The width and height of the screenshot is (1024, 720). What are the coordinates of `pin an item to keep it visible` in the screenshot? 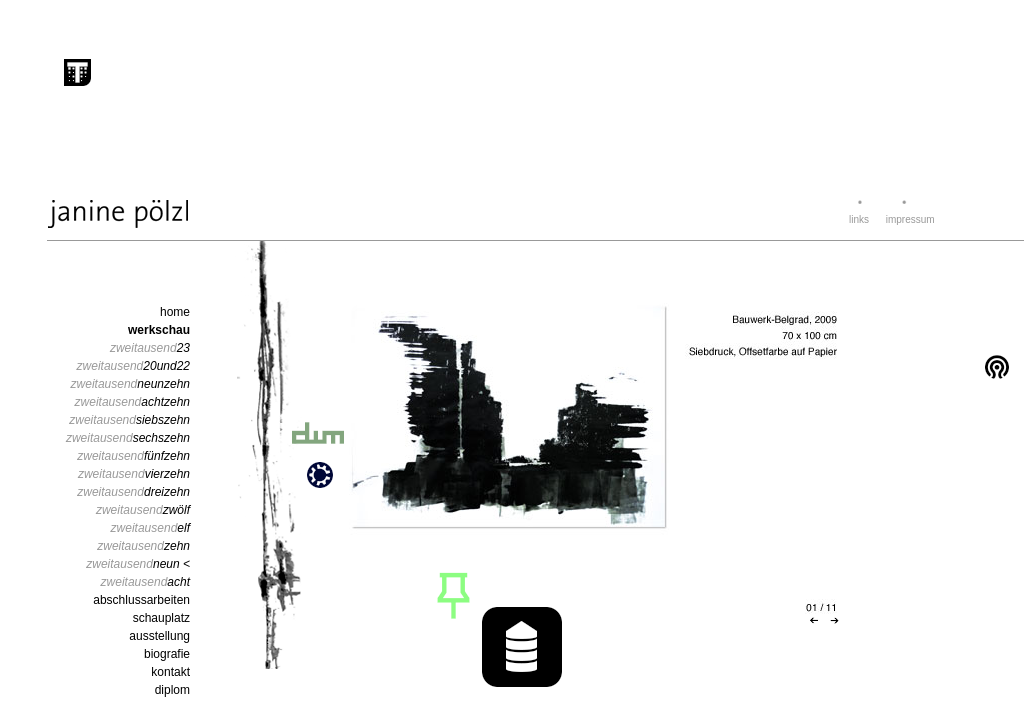 It's located at (453, 593).